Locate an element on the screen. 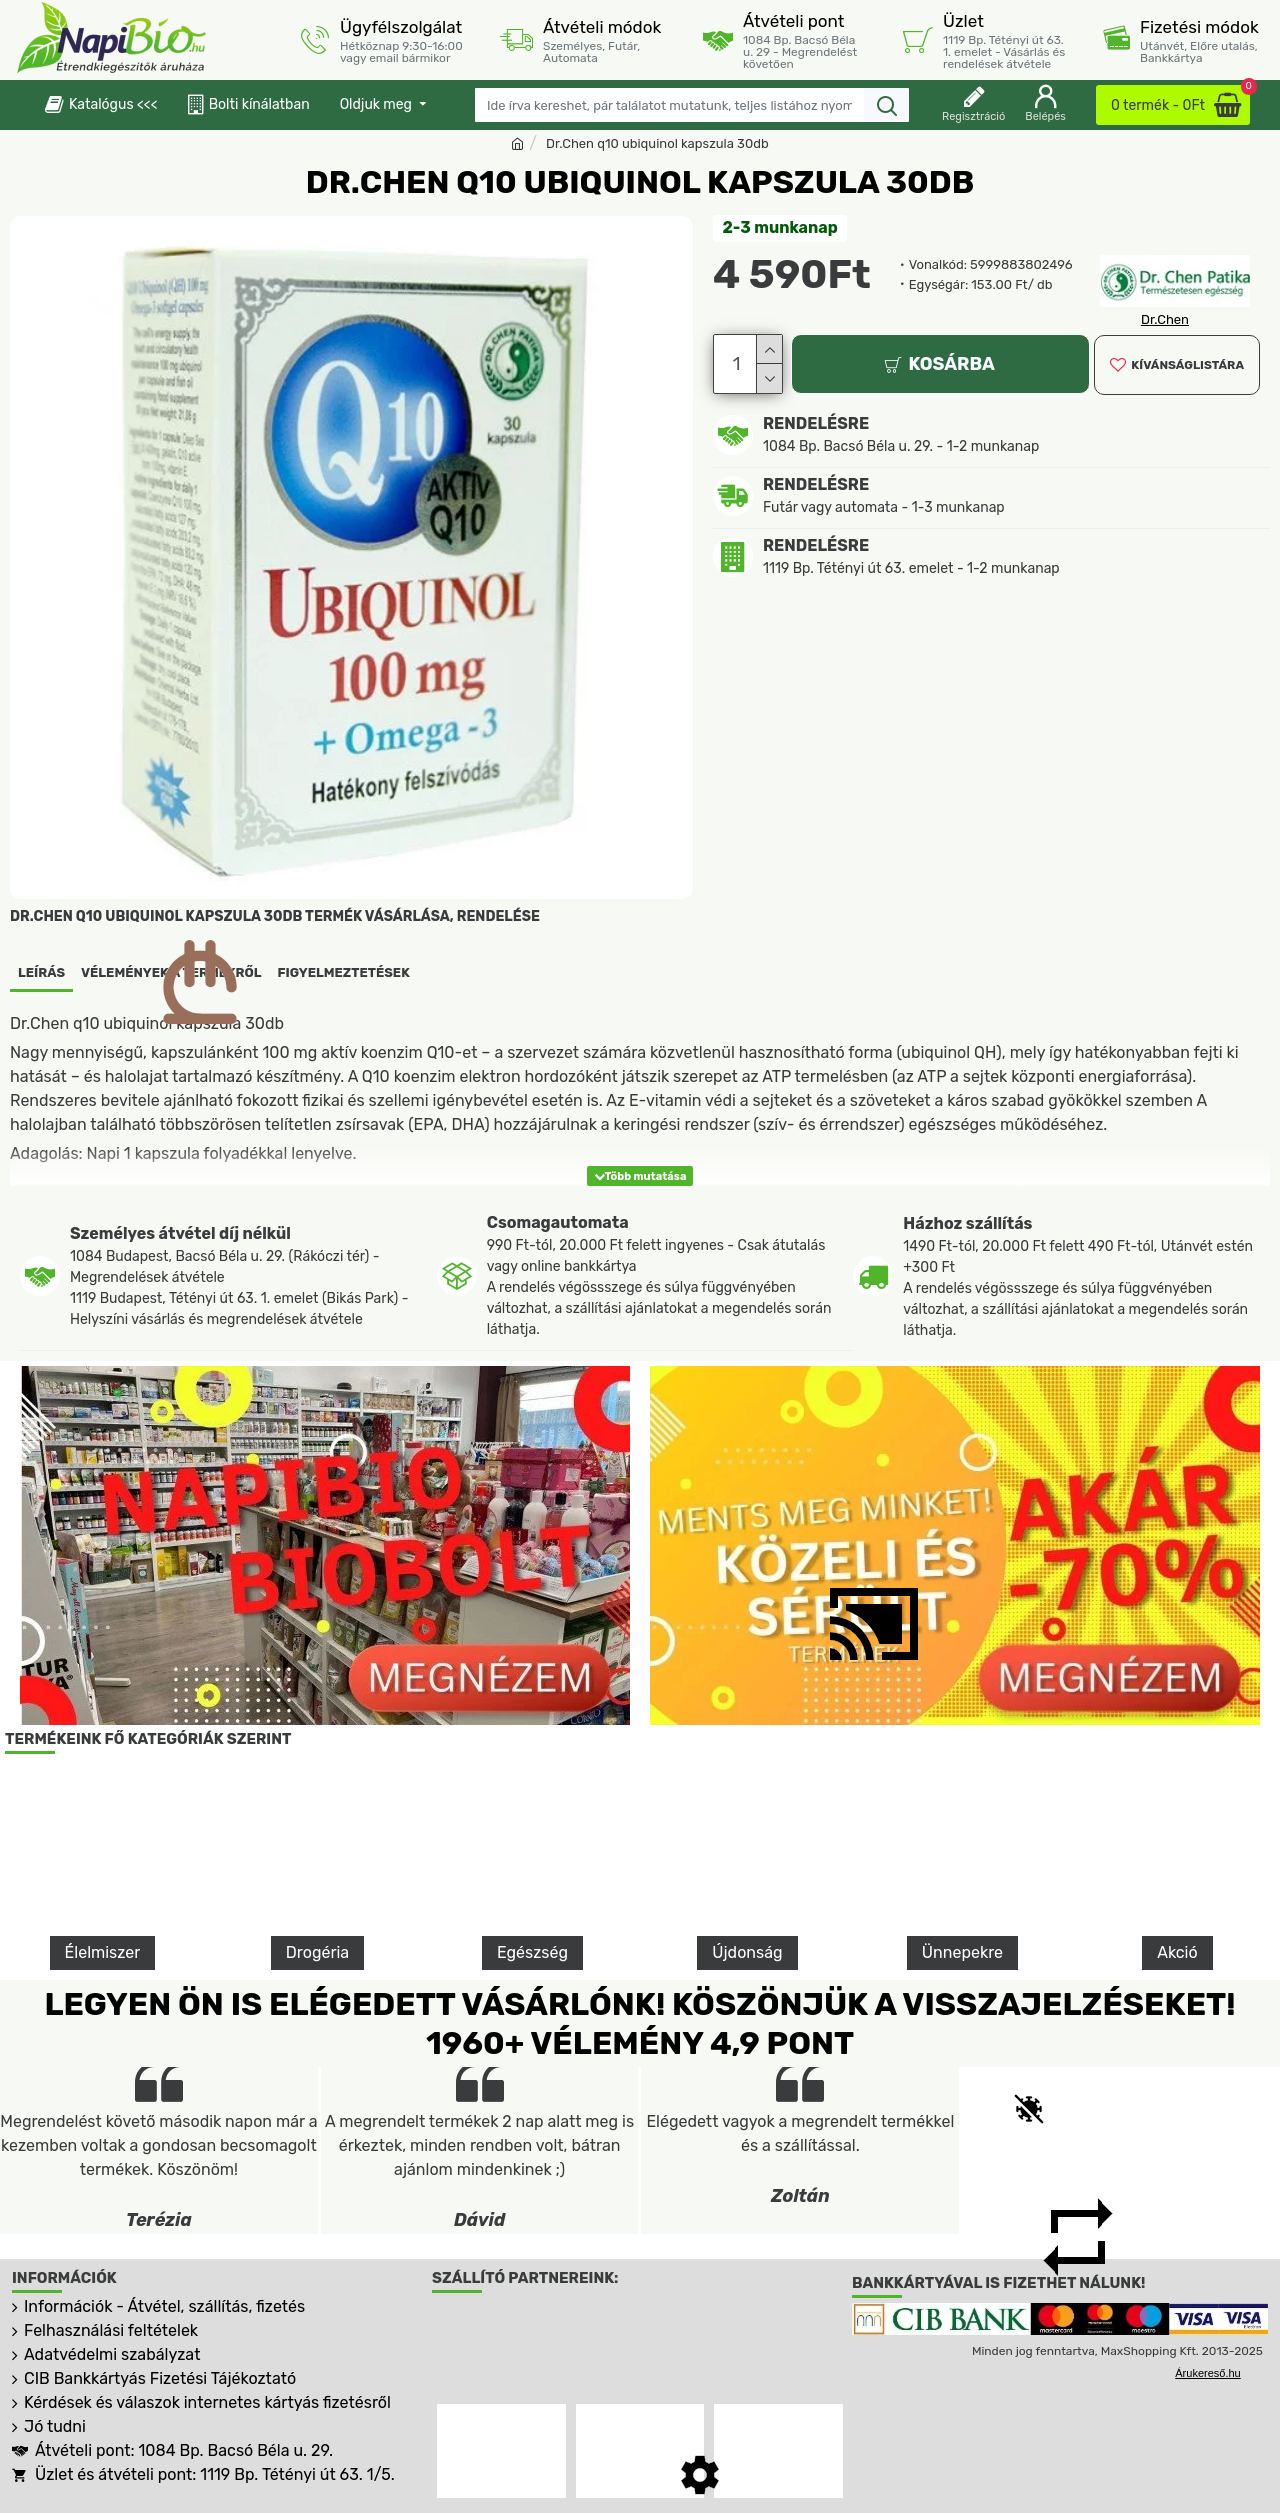  enable repeat mode for media playback is located at coordinates (1078, 2237).